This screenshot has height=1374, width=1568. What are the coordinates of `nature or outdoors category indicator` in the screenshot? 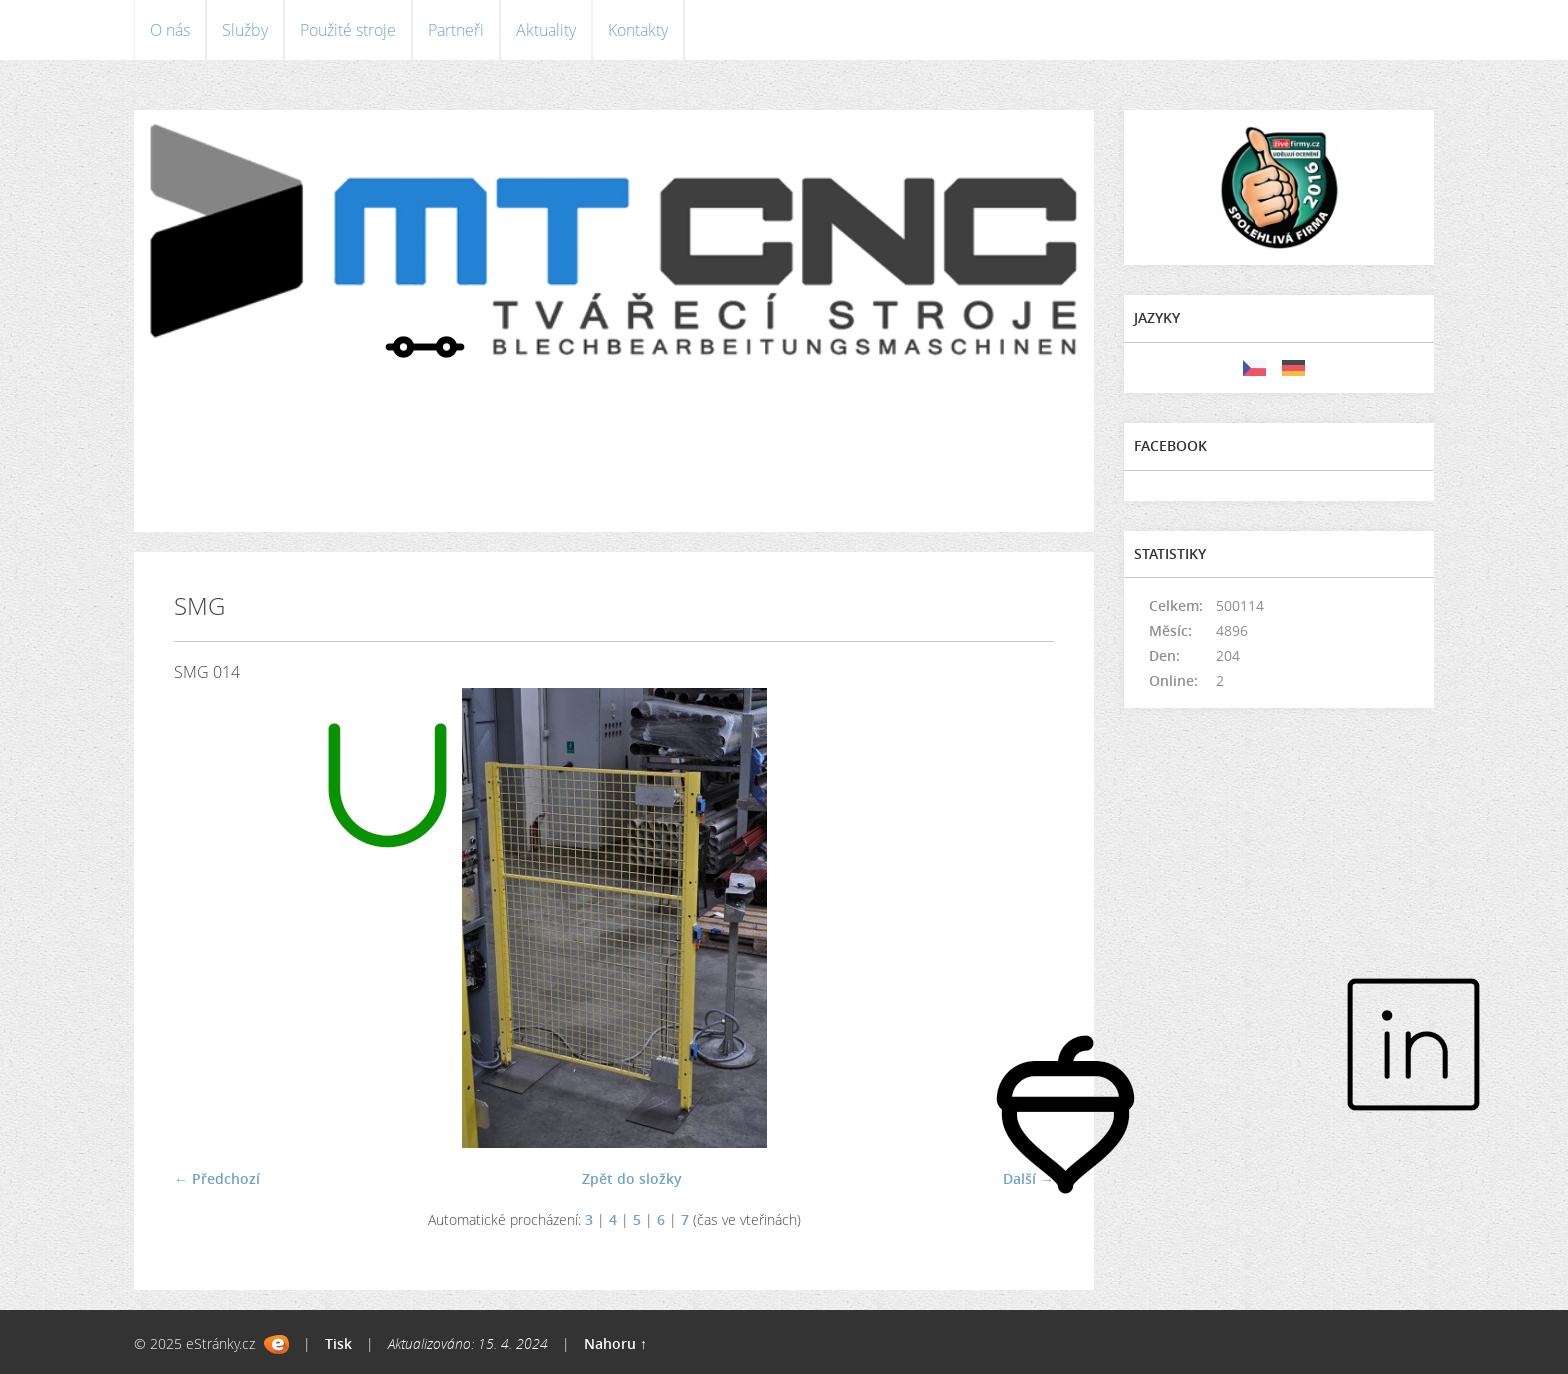 It's located at (1065, 1114).